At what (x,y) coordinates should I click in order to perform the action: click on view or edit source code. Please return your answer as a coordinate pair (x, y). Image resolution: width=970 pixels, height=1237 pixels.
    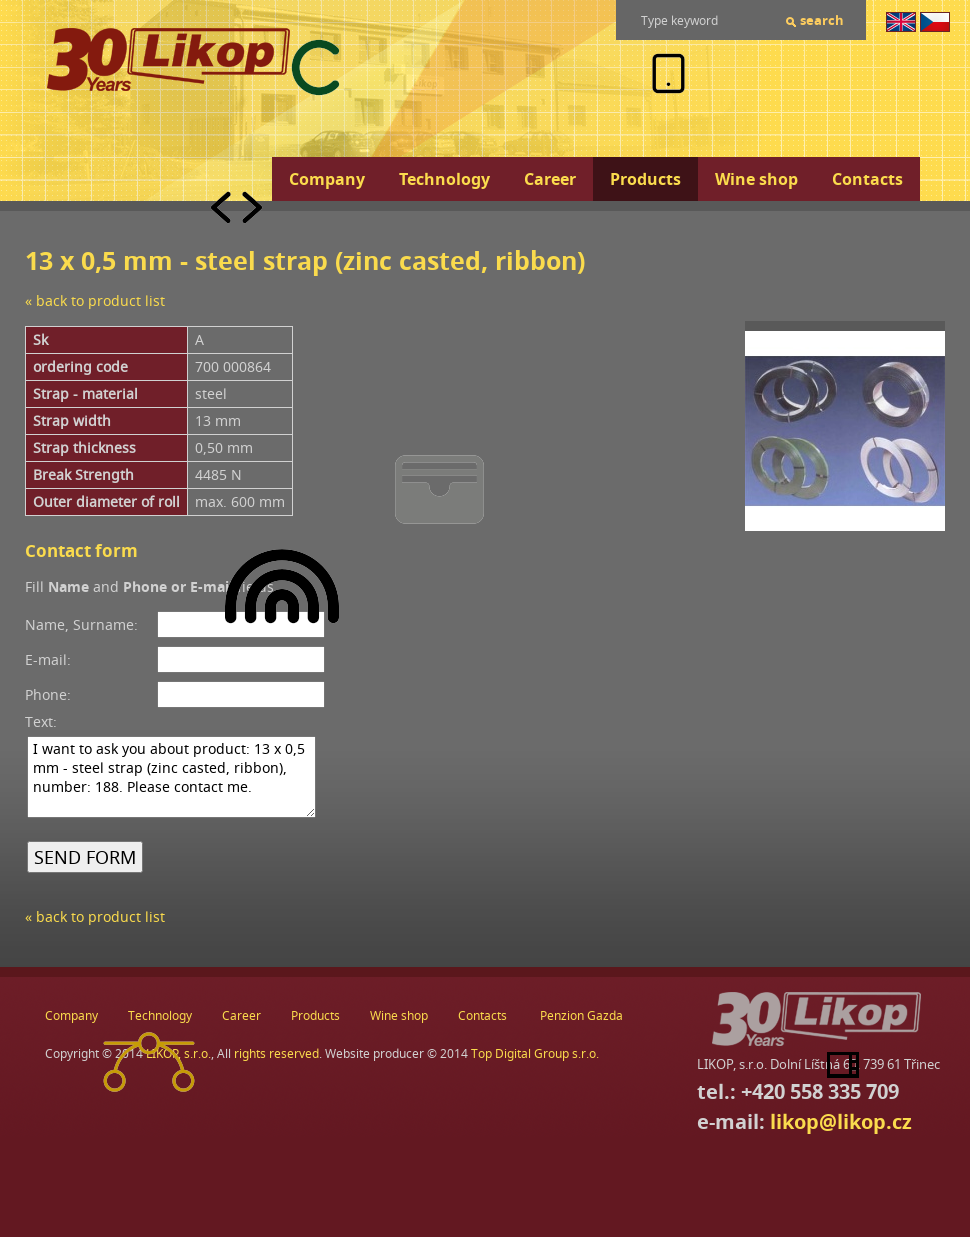
    Looking at the image, I should click on (236, 207).